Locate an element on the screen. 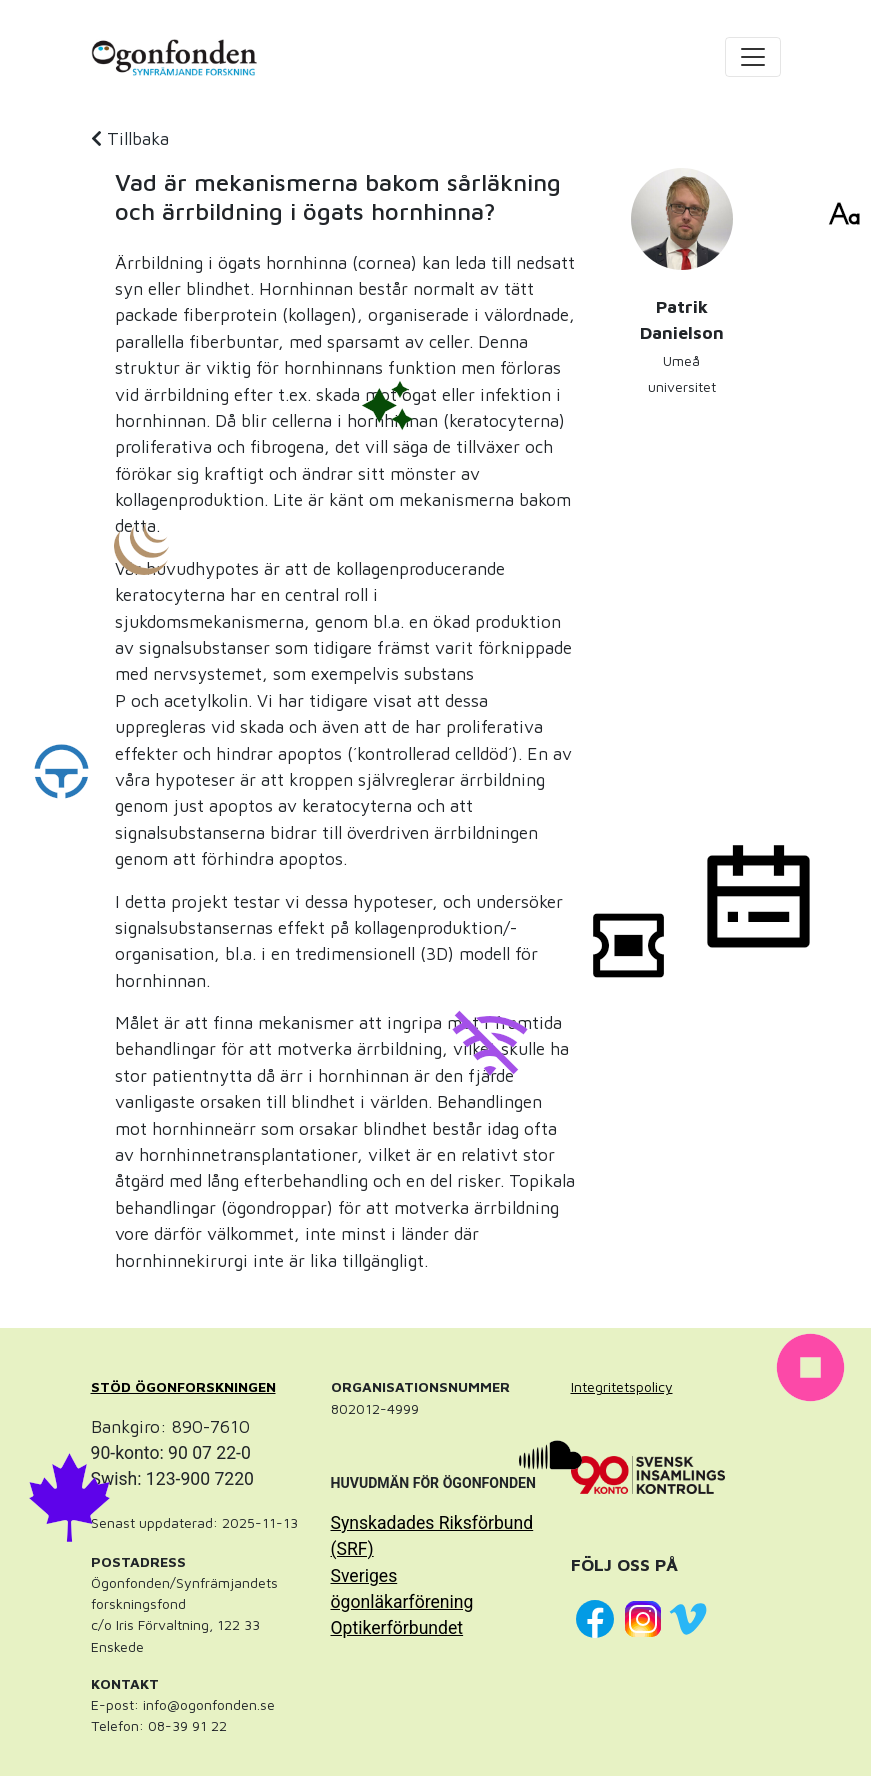  stop media playback is located at coordinates (810, 1367).